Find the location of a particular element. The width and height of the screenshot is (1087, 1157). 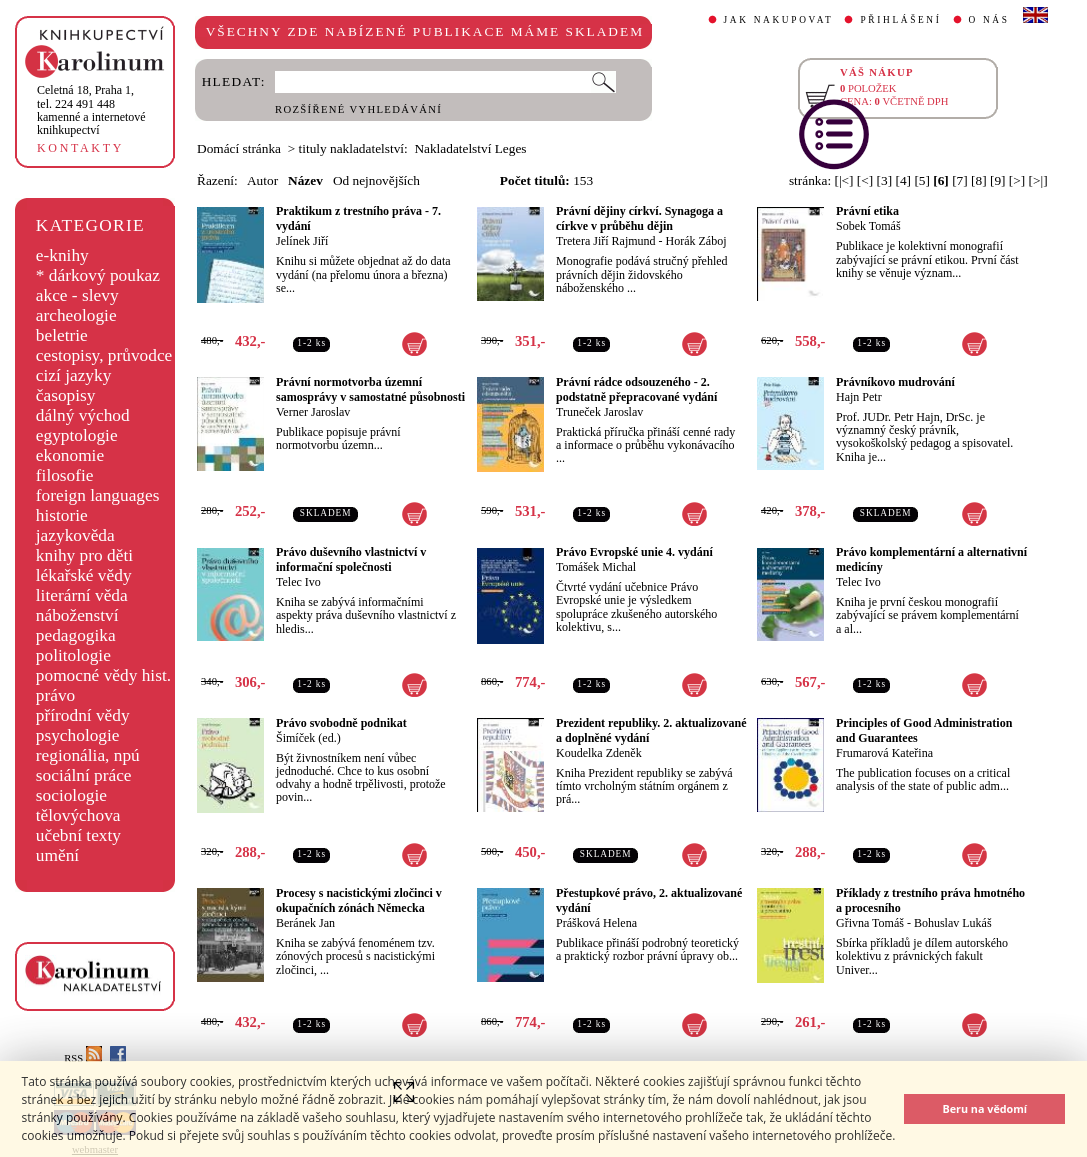

view list or menu options is located at coordinates (834, 134).